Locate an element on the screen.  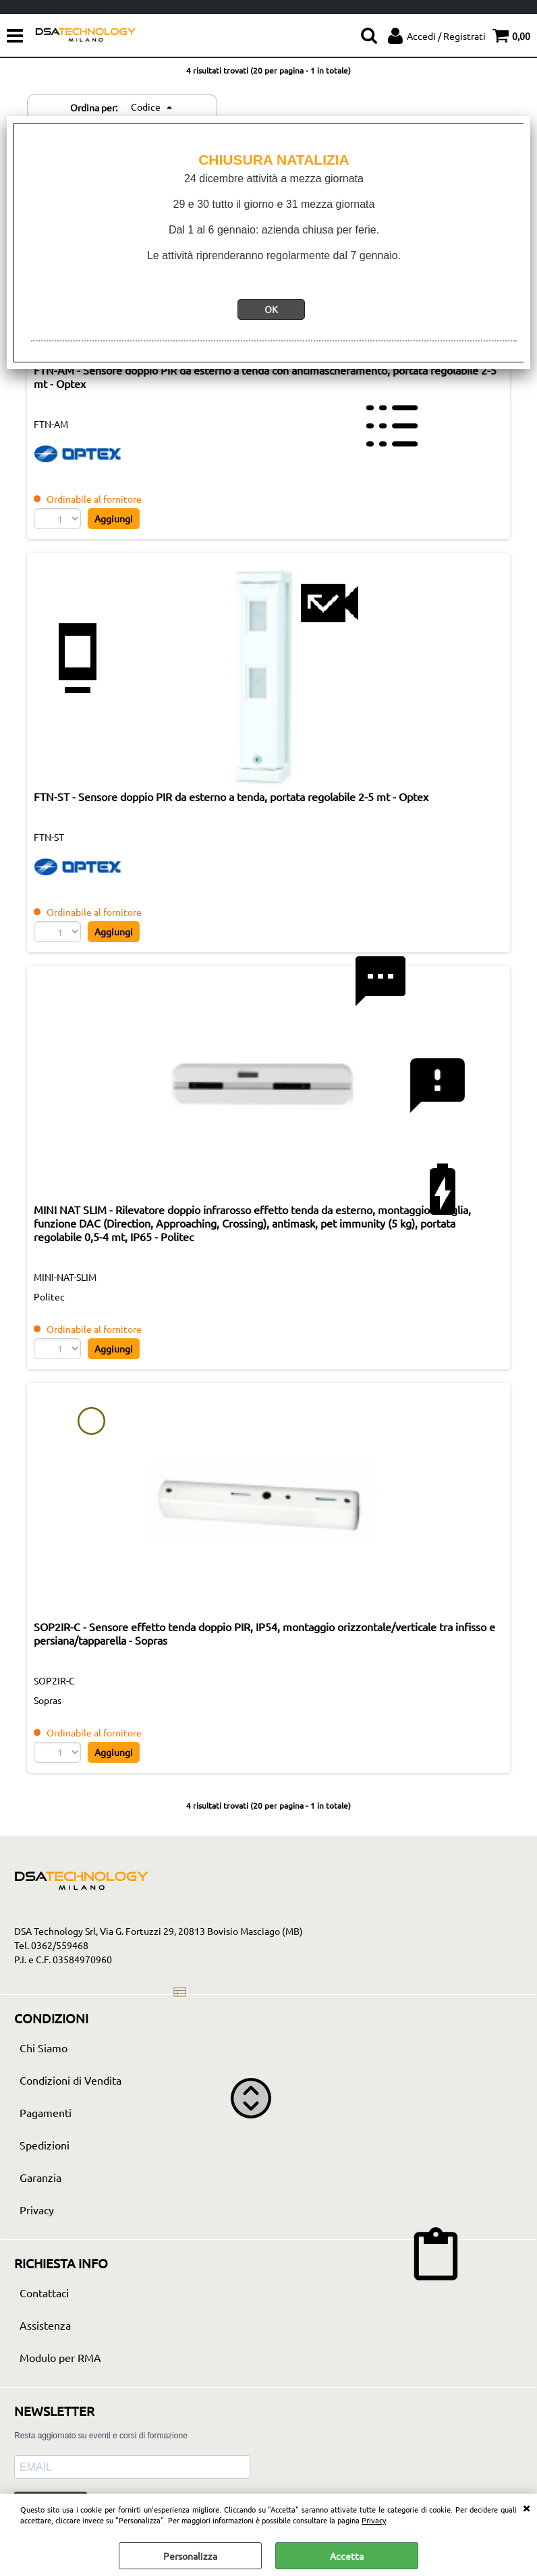
dock your device to a charging station is located at coordinates (78, 658).